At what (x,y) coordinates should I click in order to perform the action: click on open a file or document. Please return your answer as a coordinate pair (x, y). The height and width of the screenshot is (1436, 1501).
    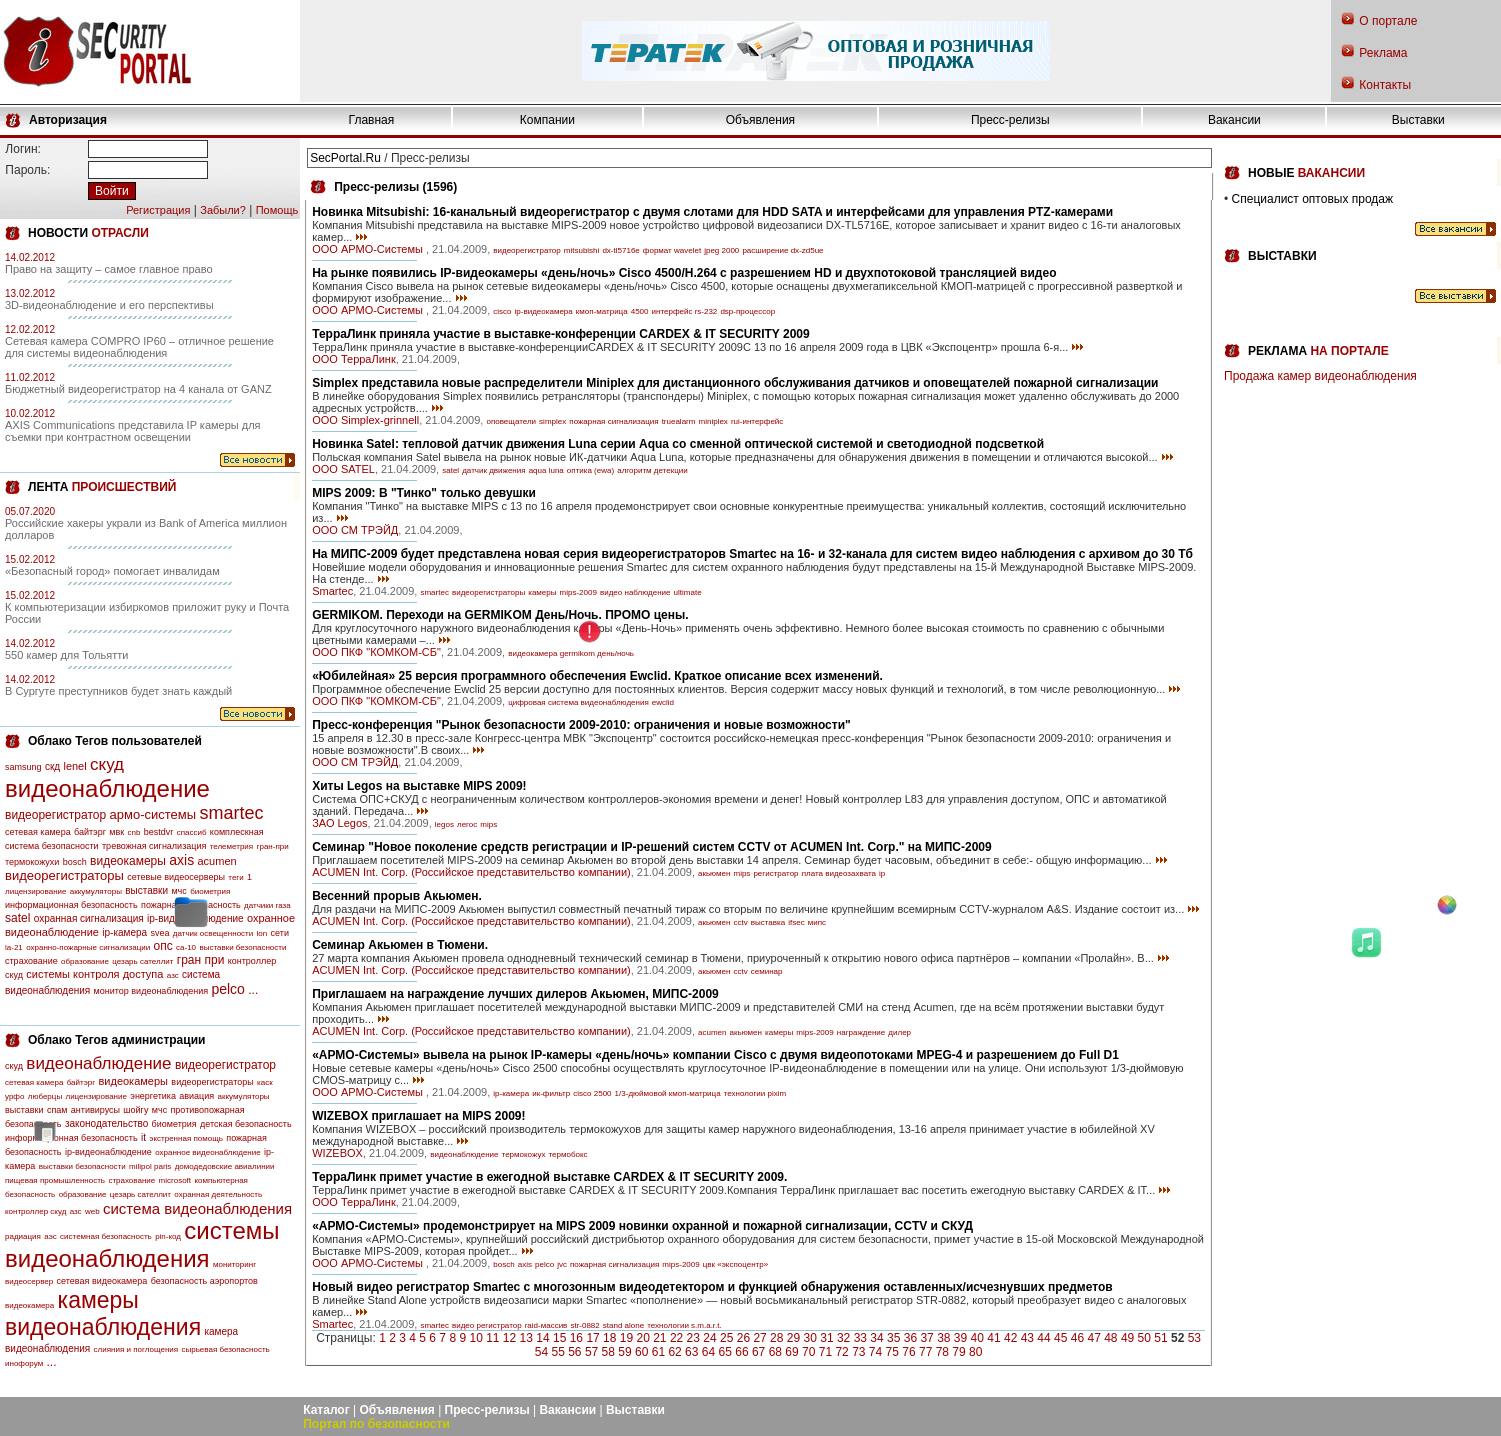
    Looking at the image, I should click on (45, 1131).